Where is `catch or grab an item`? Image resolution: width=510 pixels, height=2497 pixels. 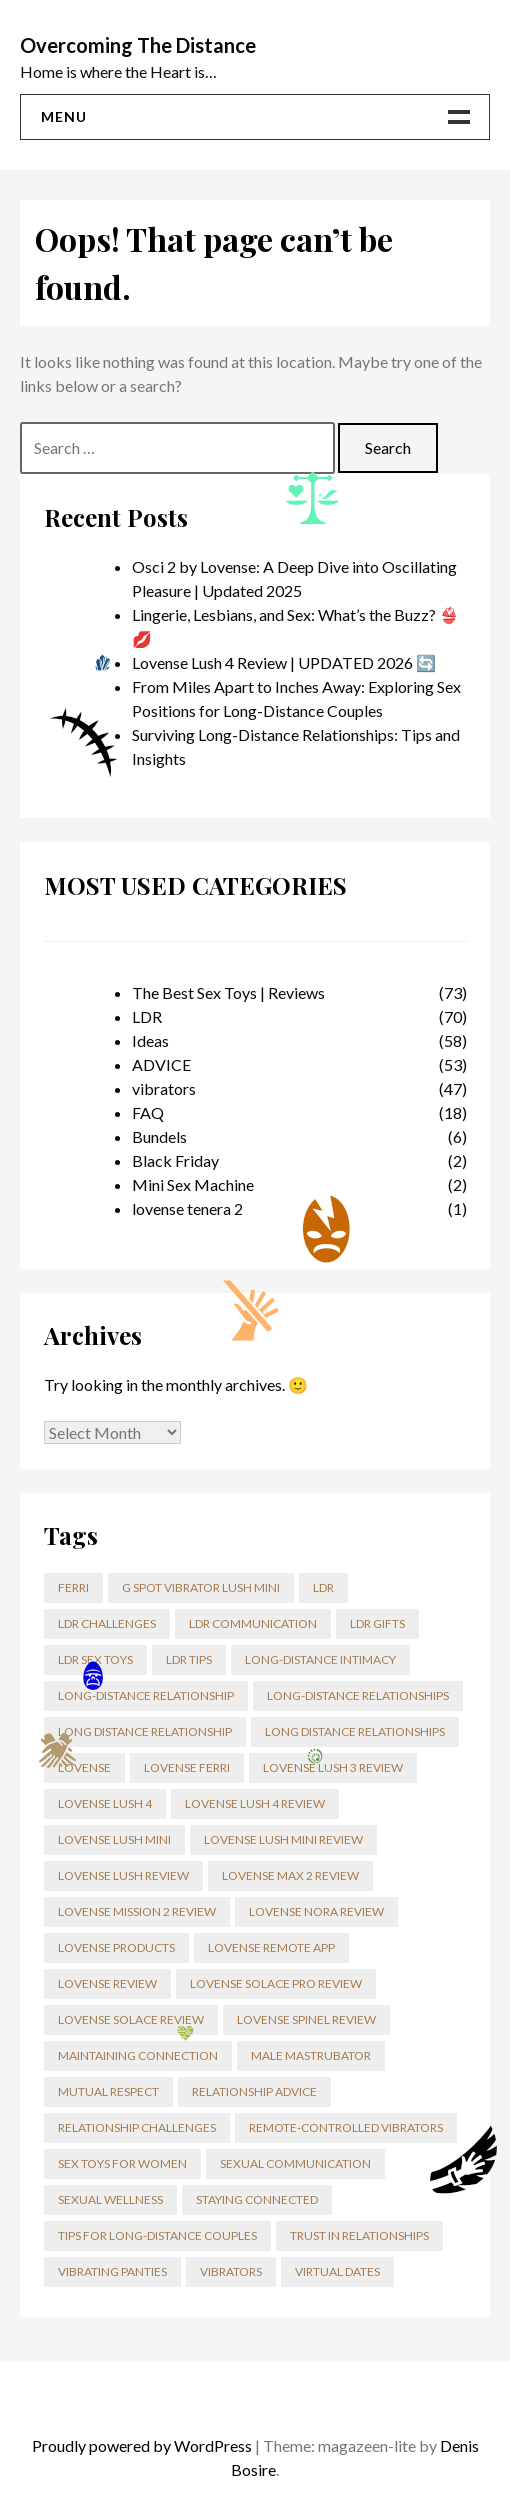
catch or grab an item is located at coordinates (250, 1310).